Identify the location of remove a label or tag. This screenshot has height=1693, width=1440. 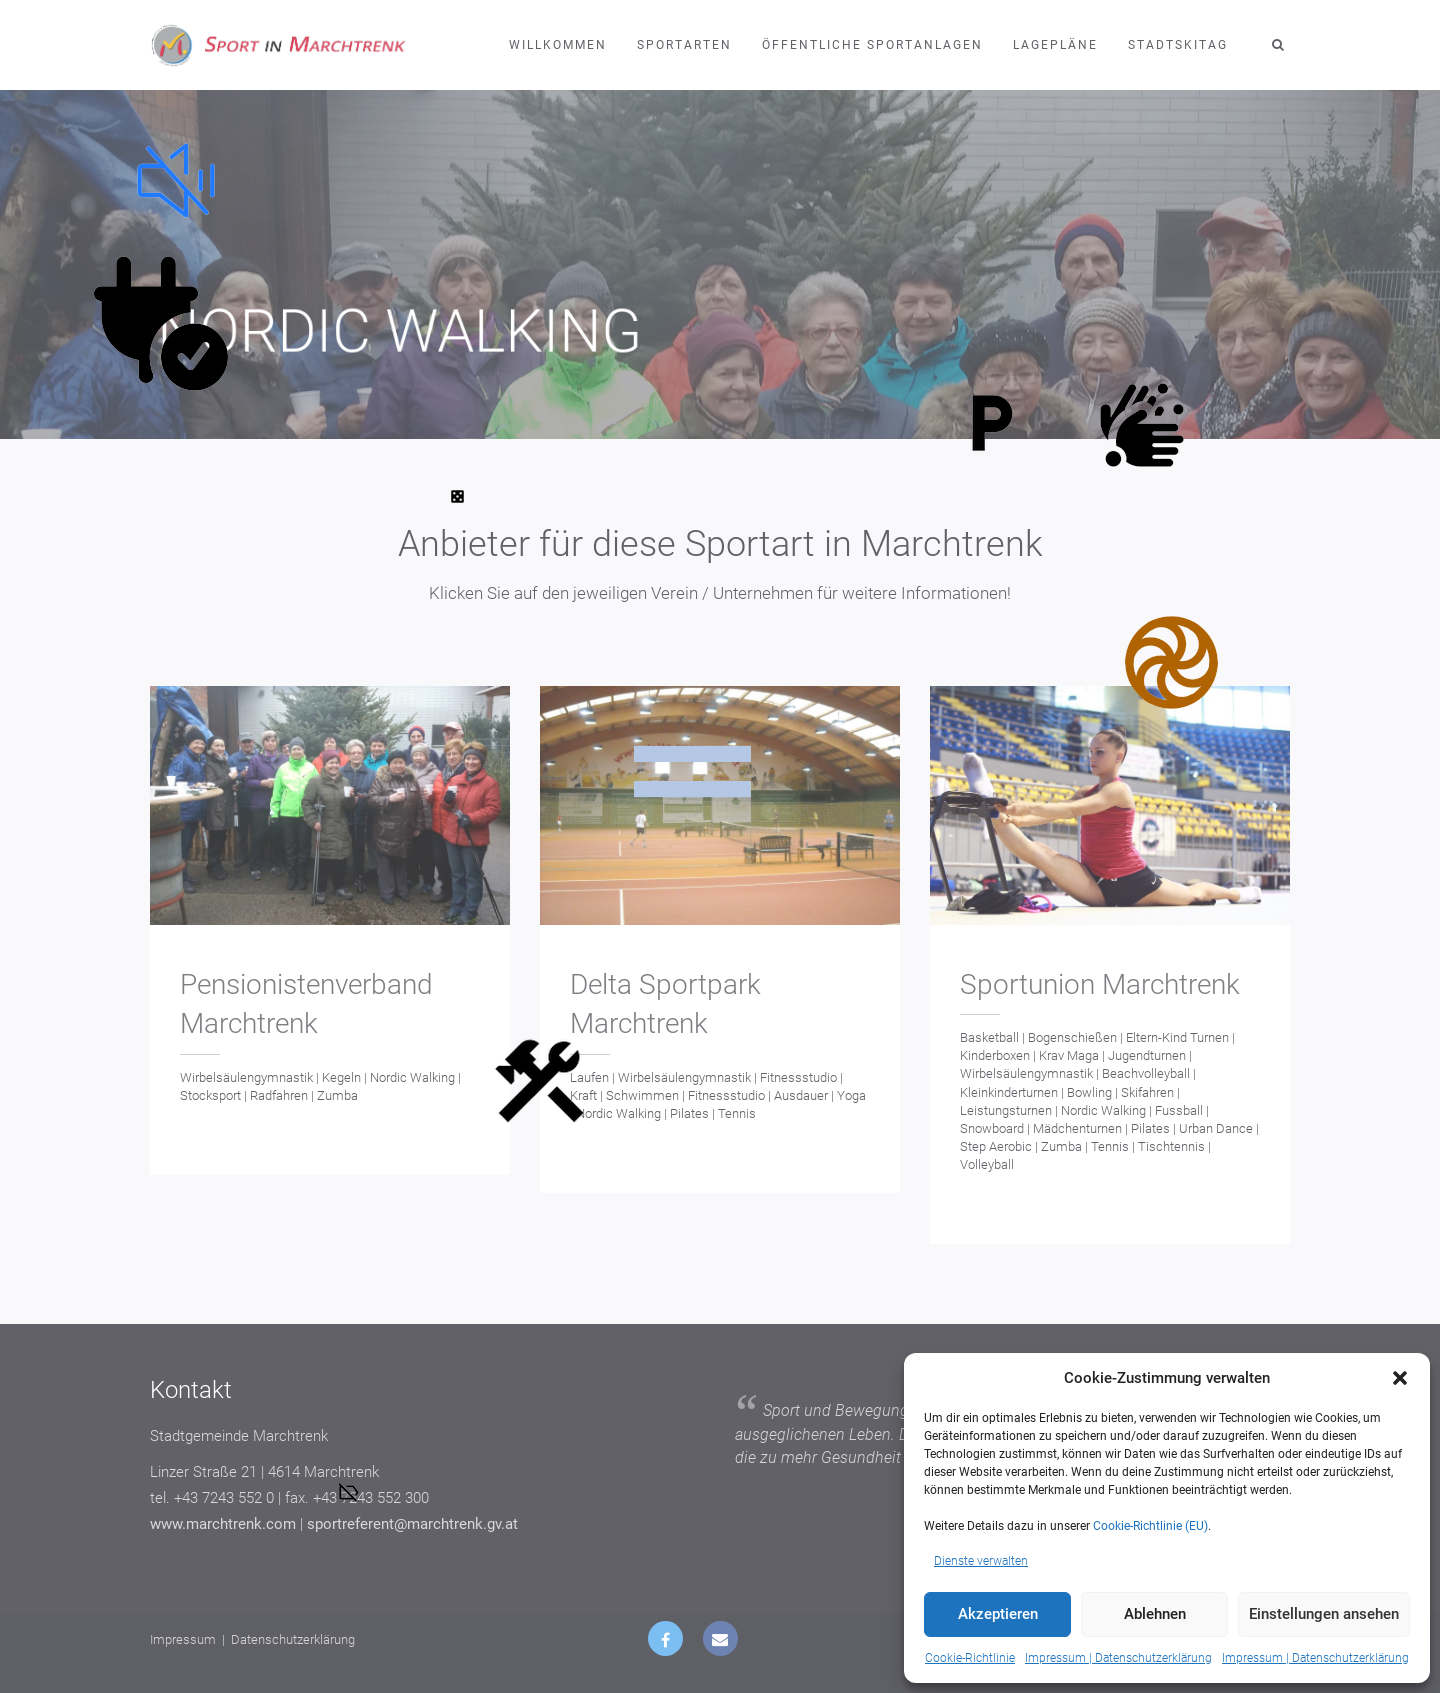
(348, 1492).